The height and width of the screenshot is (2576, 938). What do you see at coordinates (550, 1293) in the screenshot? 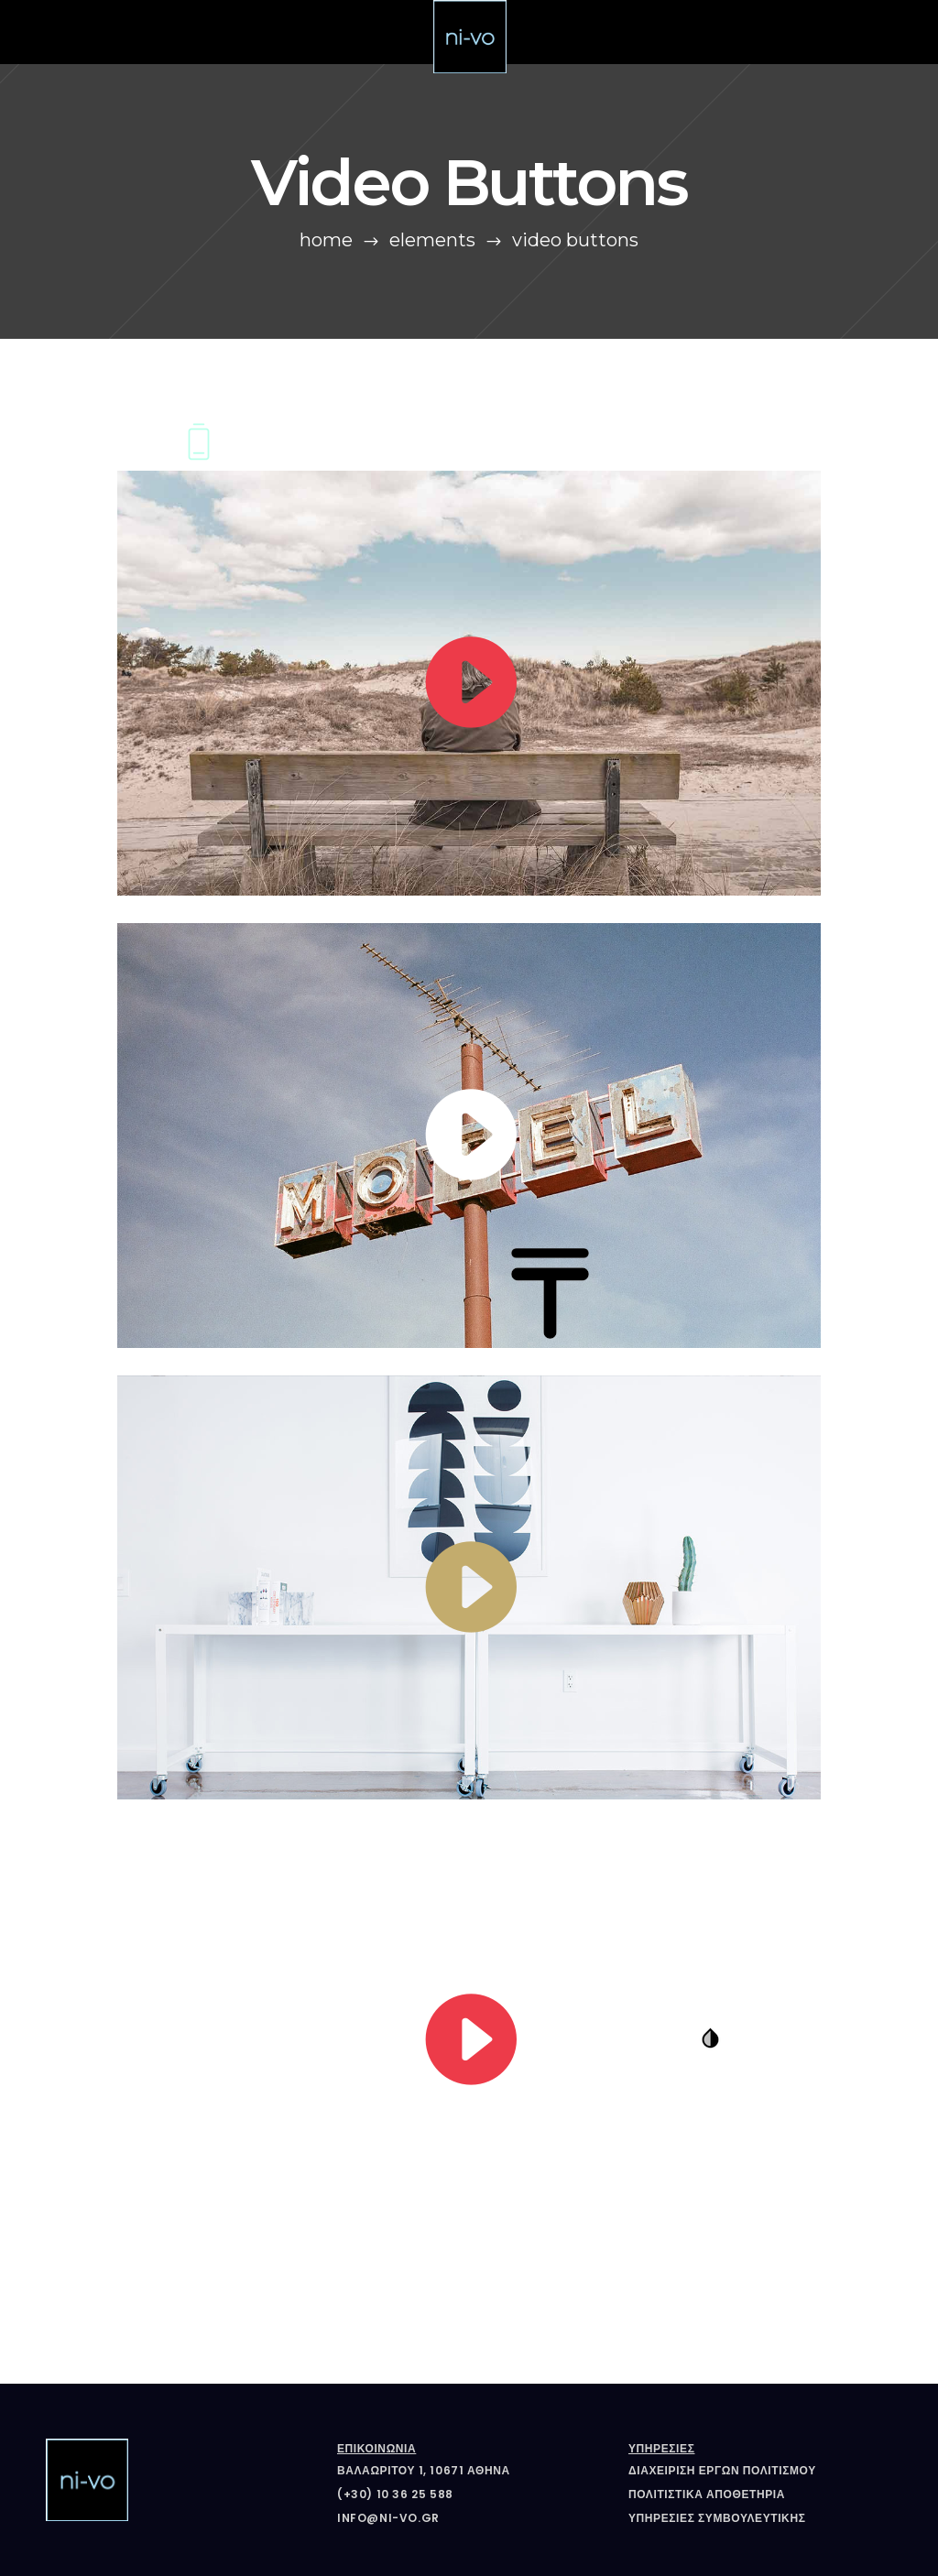
I see `indicates kazakhstani tenge currency` at bounding box center [550, 1293].